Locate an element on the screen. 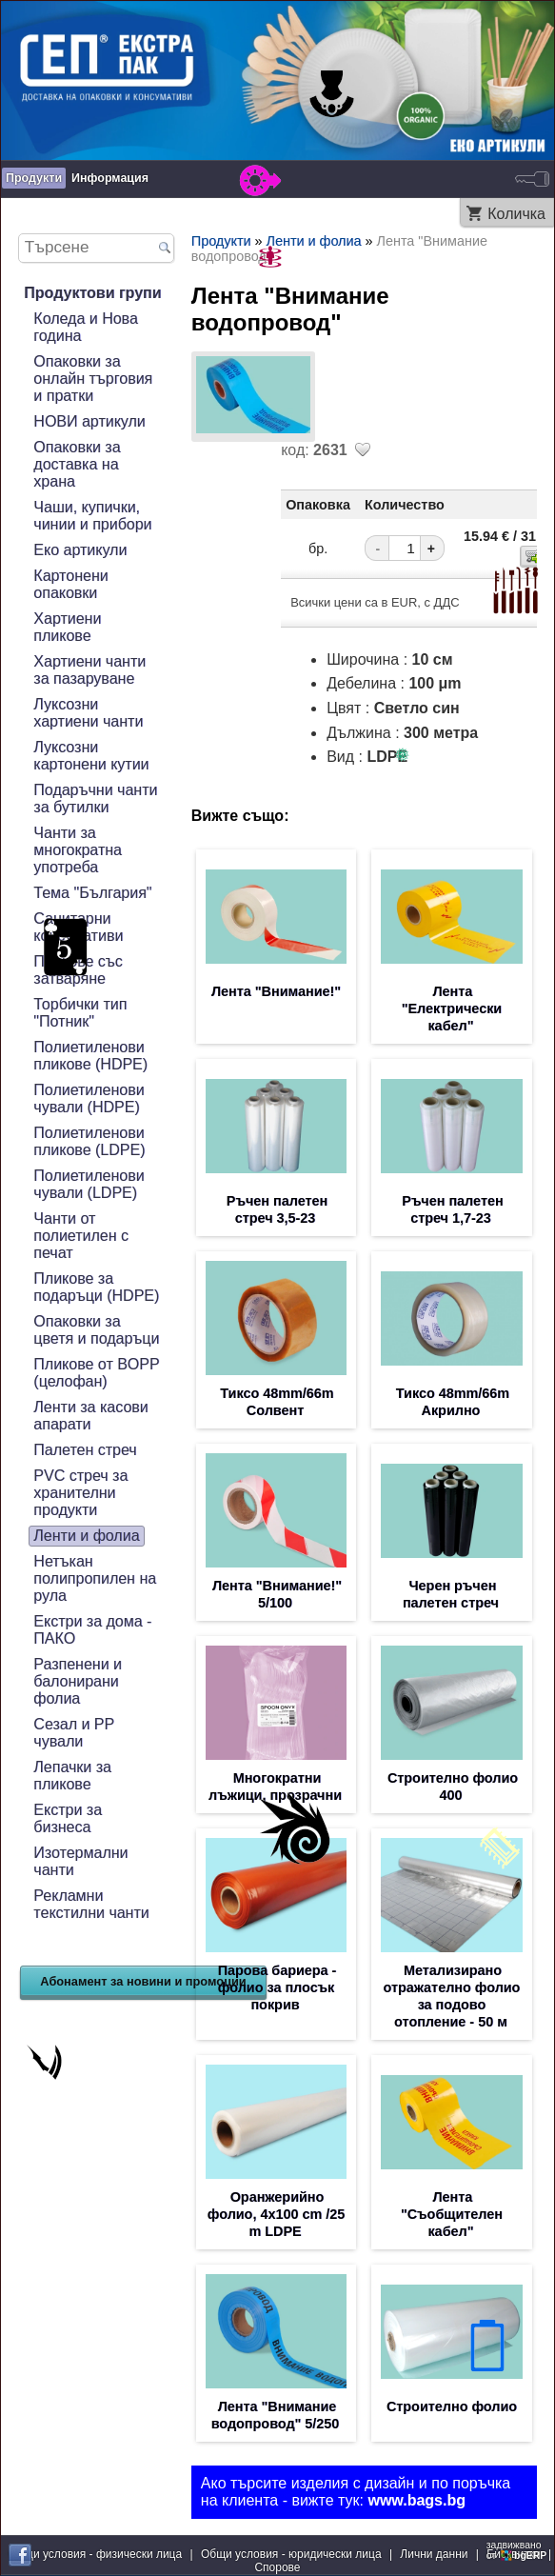 The image size is (555, 2576). lockpicking tools or thief skills in a game is located at coordinates (516, 589).